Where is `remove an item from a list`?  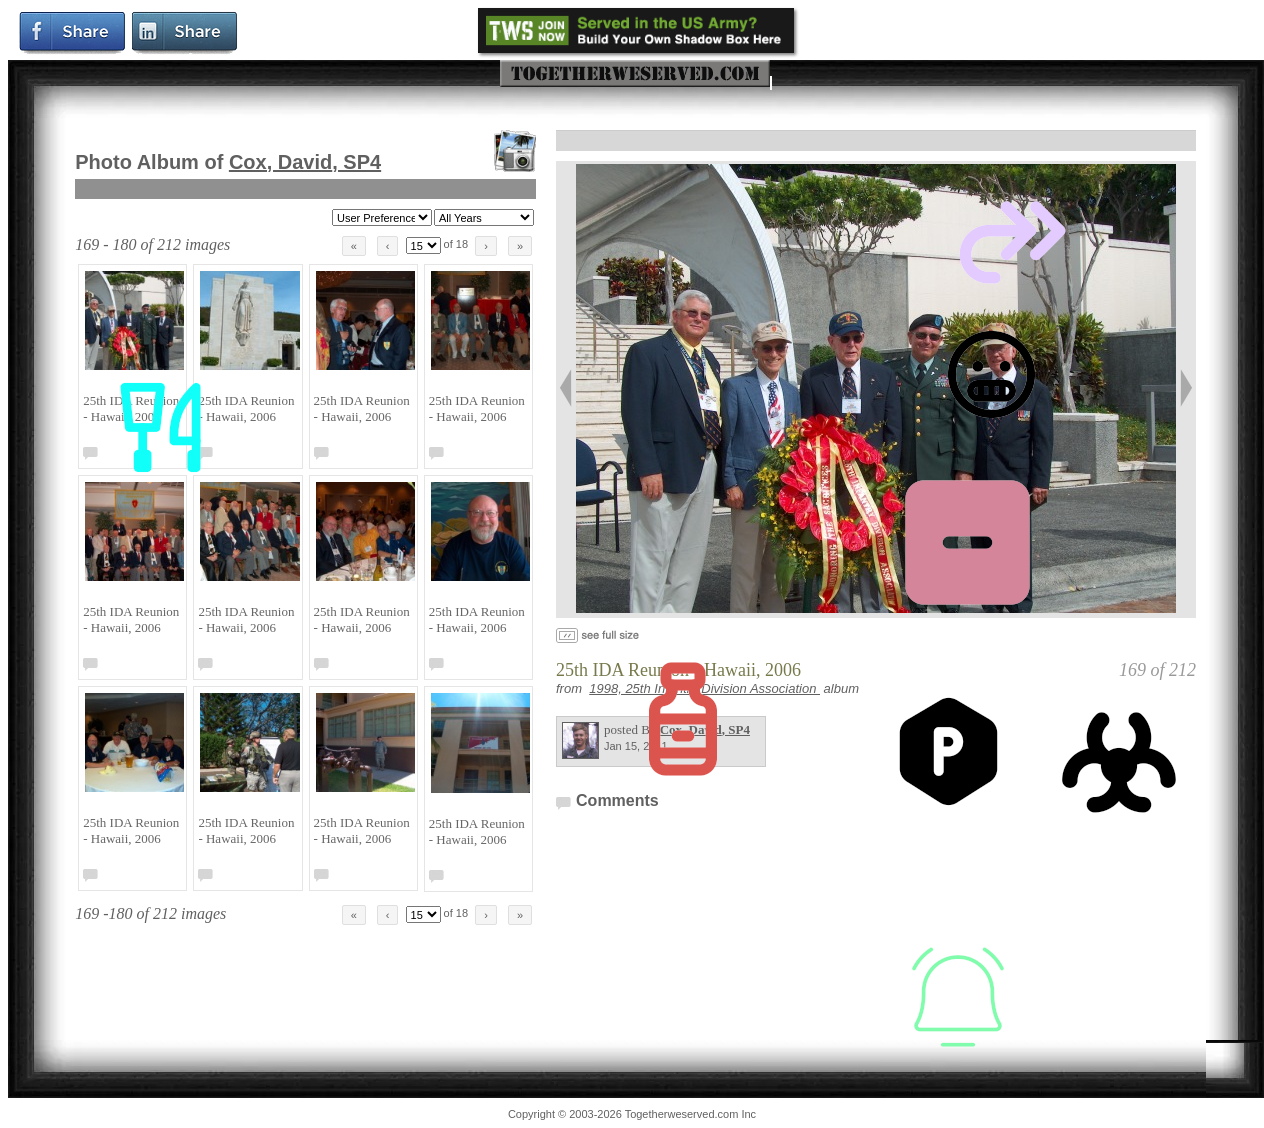
remove an item from a list is located at coordinates (967, 542).